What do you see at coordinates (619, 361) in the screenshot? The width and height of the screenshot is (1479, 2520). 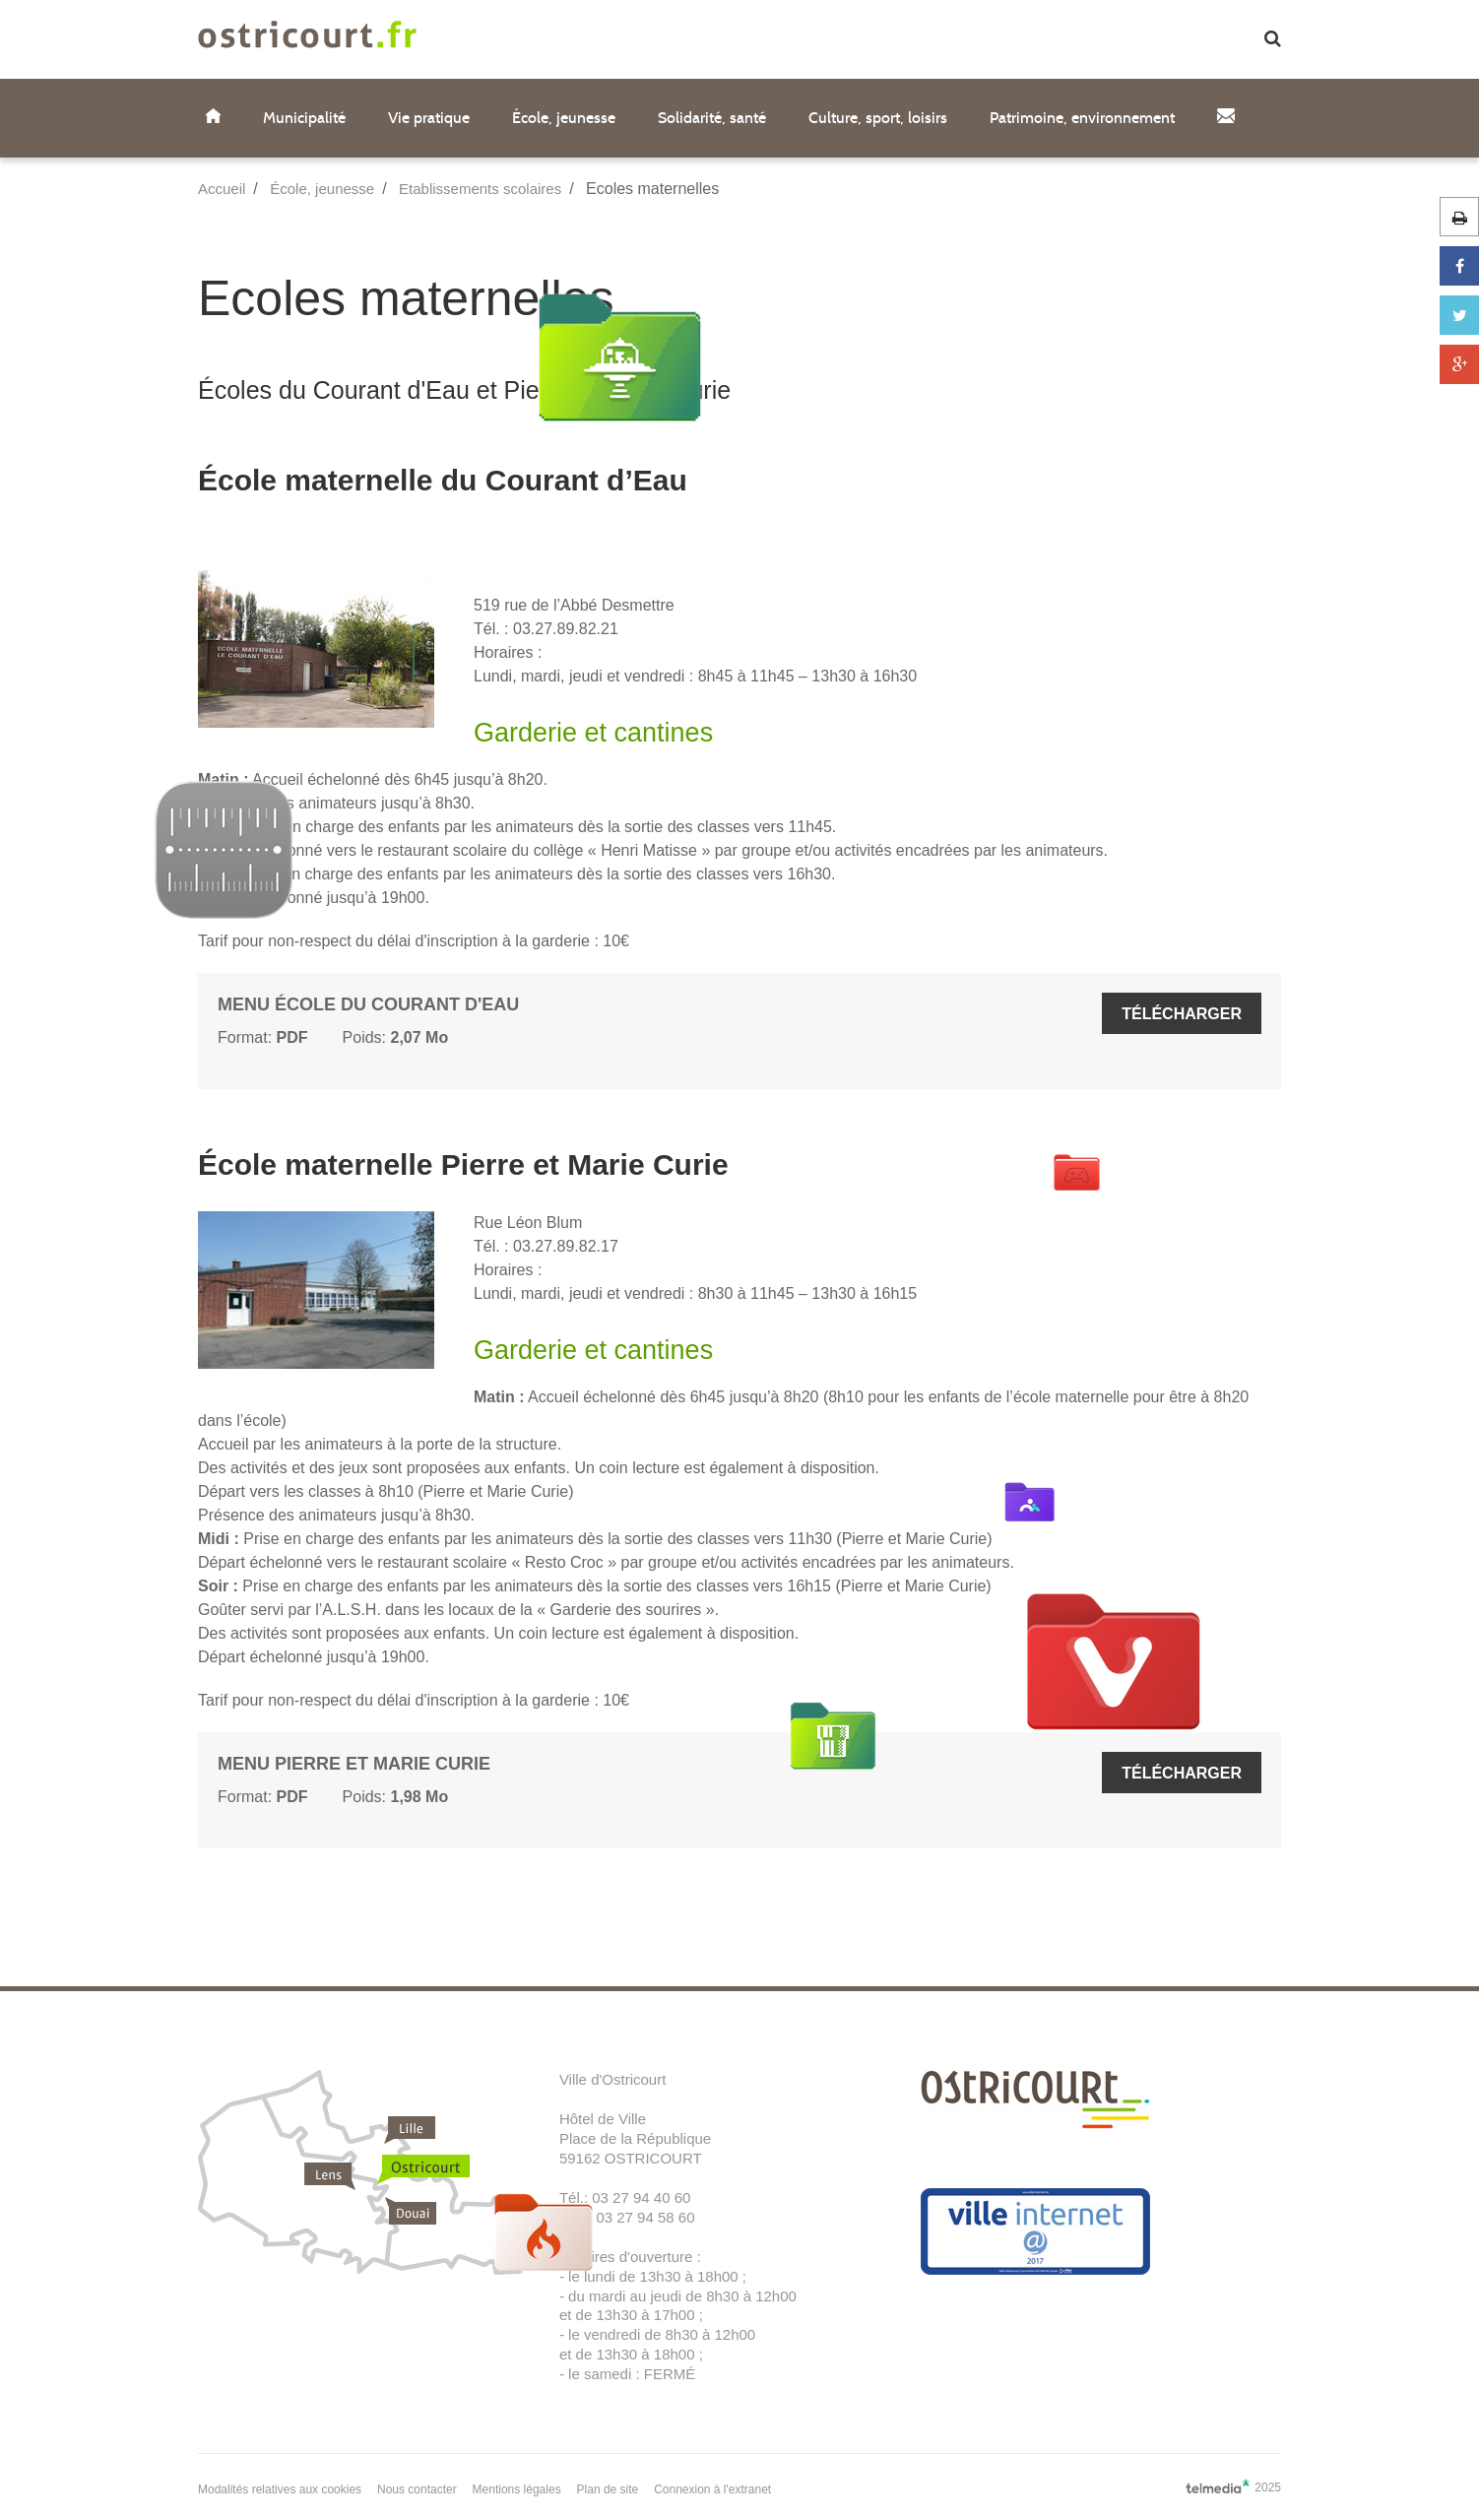 I see `open gamejolt games folder` at bounding box center [619, 361].